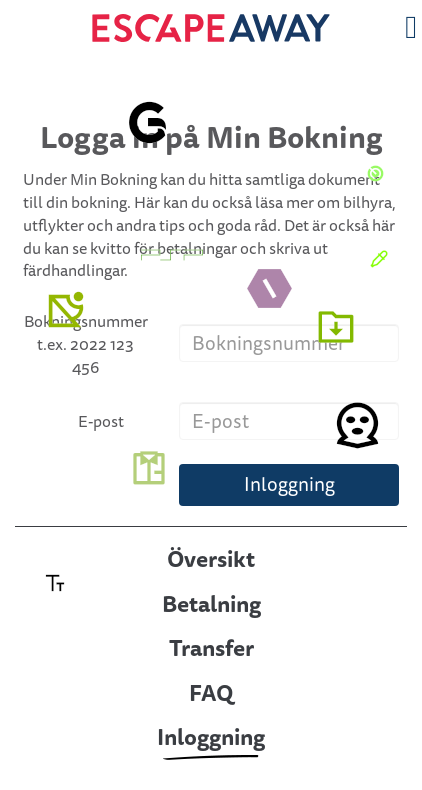 The height and width of the screenshot is (790, 422). What do you see at coordinates (269, 288) in the screenshot?
I see `open system settings` at bounding box center [269, 288].